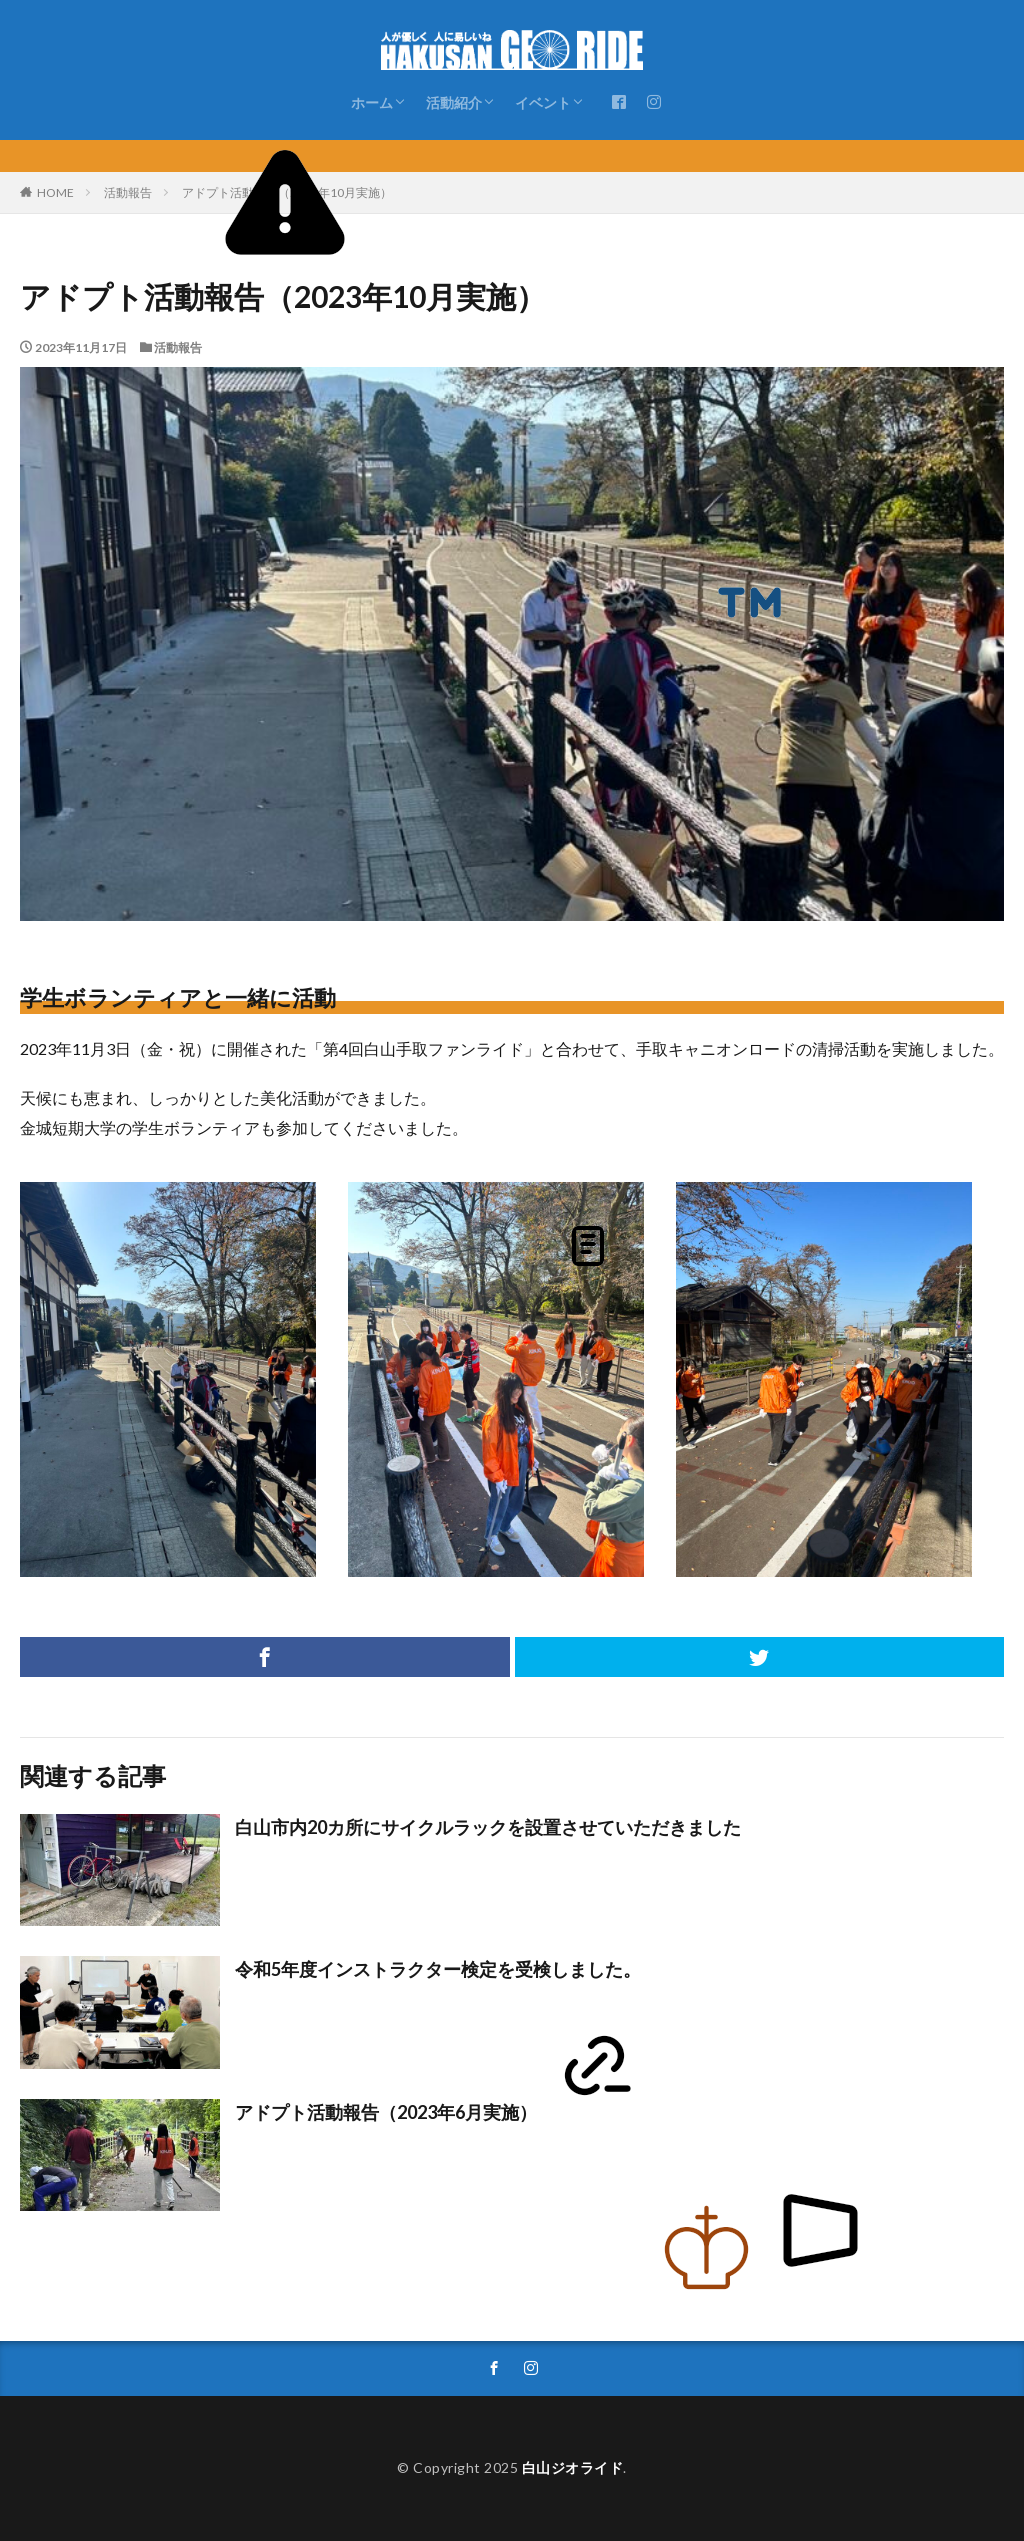  What do you see at coordinates (706, 2253) in the screenshot?
I see `indicates premium or royal status` at bounding box center [706, 2253].